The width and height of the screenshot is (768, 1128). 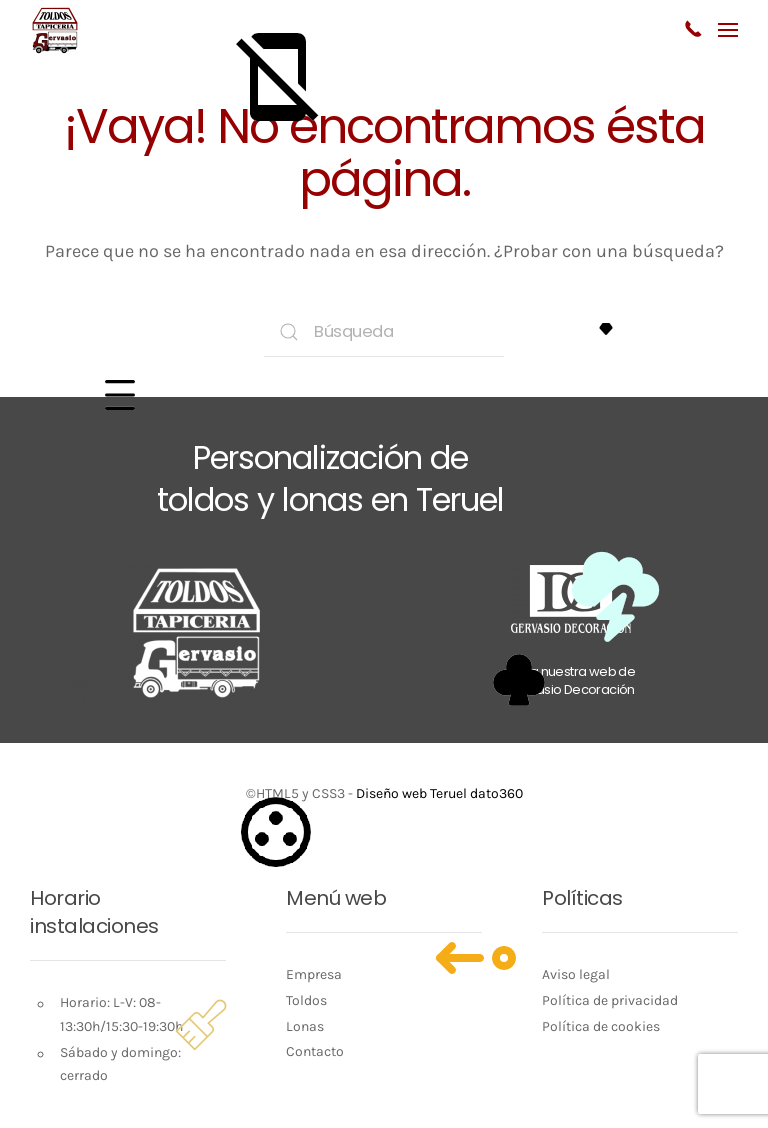 What do you see at coordinates (202, 1024) in the screenshot?
I see `access painting or drawing tools` at bounding box center [202, 1024].